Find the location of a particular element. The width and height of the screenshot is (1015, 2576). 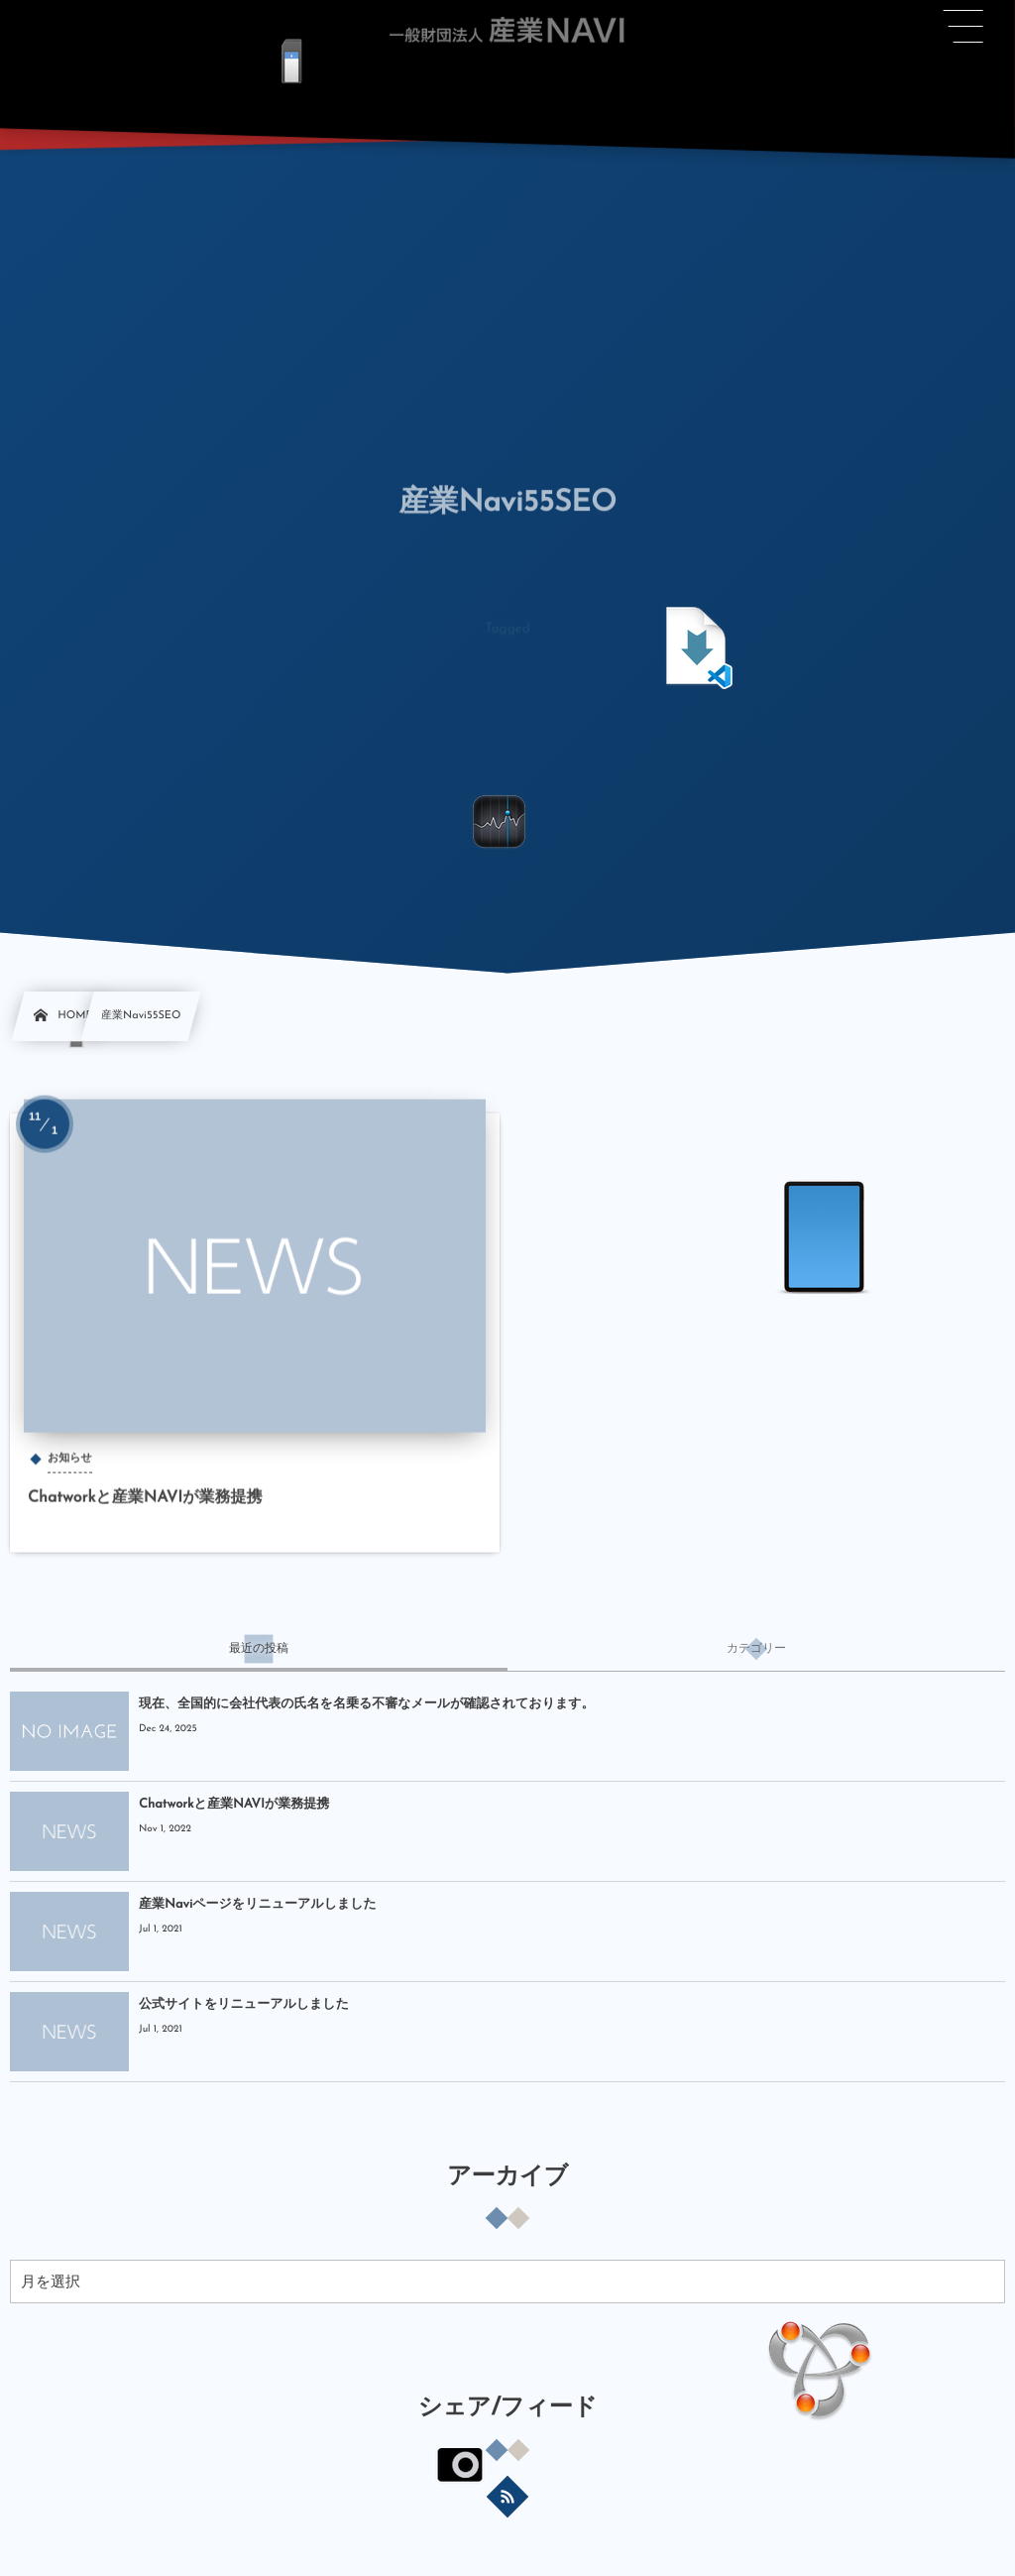

ipod shuffle device in sidebar is located at coordinates (460, 2463).